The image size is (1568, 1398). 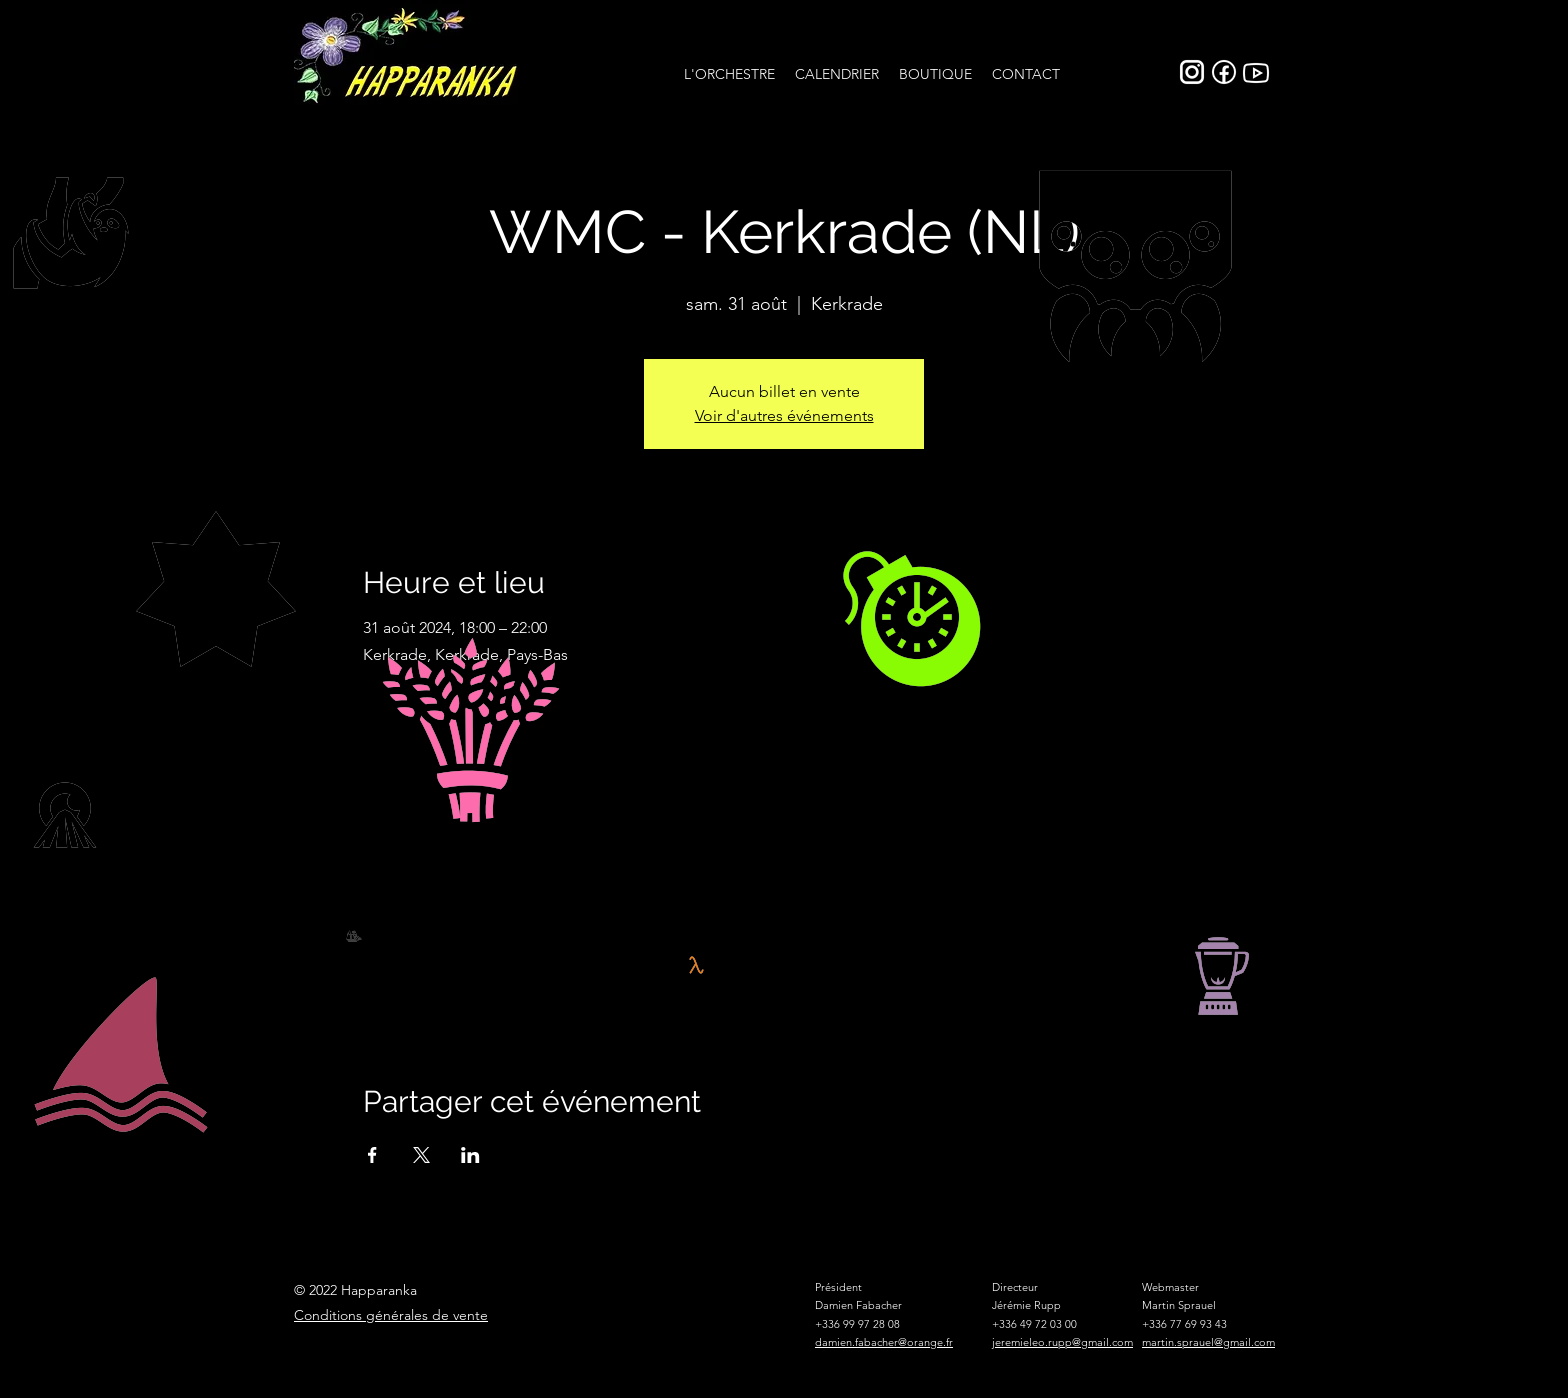 I want to click on access blending or mixing tools, so click(x=1218, y=976).